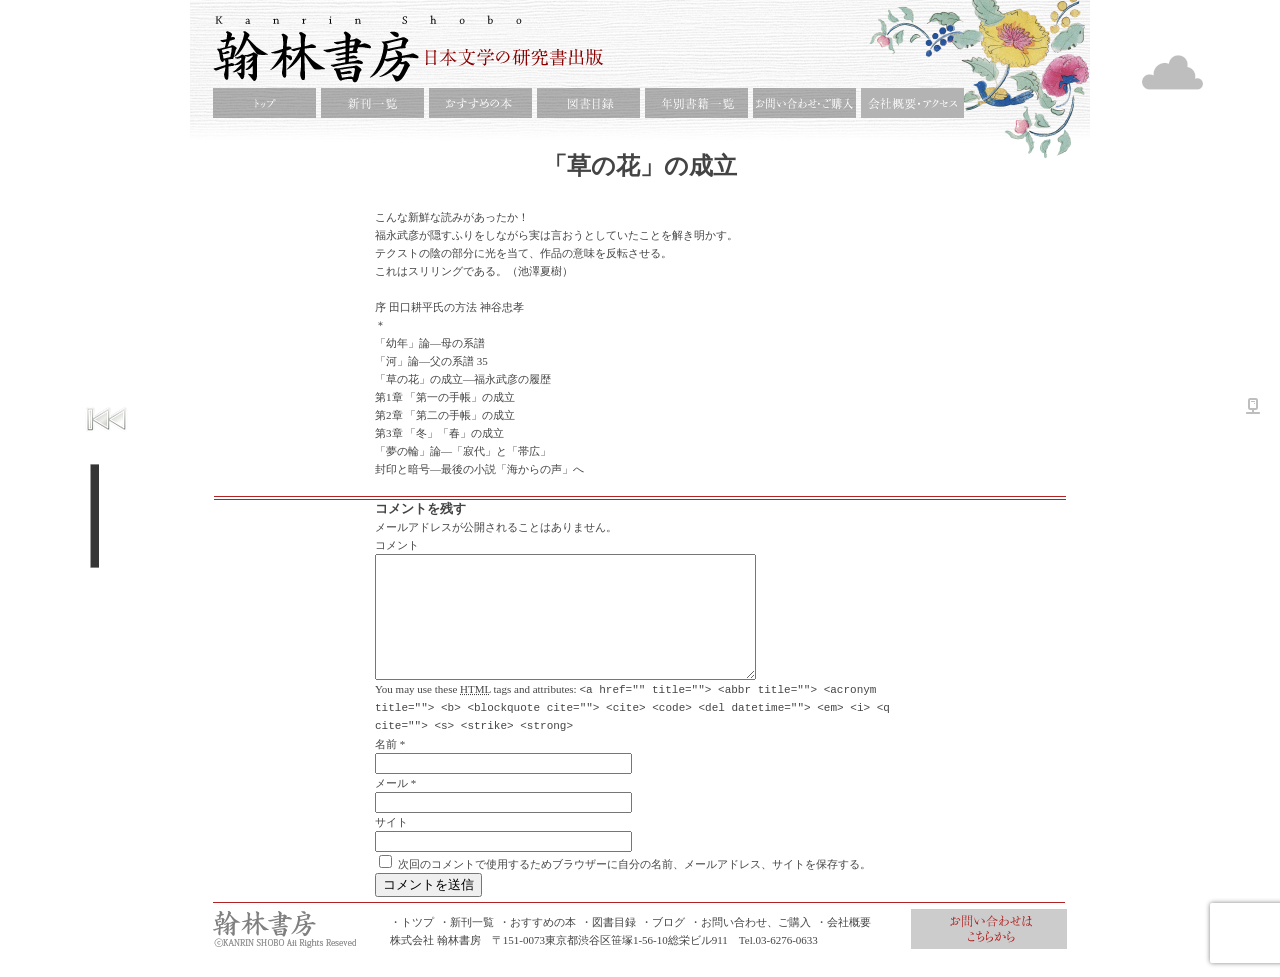 This screenshot has width=1280, height=977. What do you see at coordinates (106, 419) in the screenshot?
I see `skip to previous track` at bounding box center [106, 419].